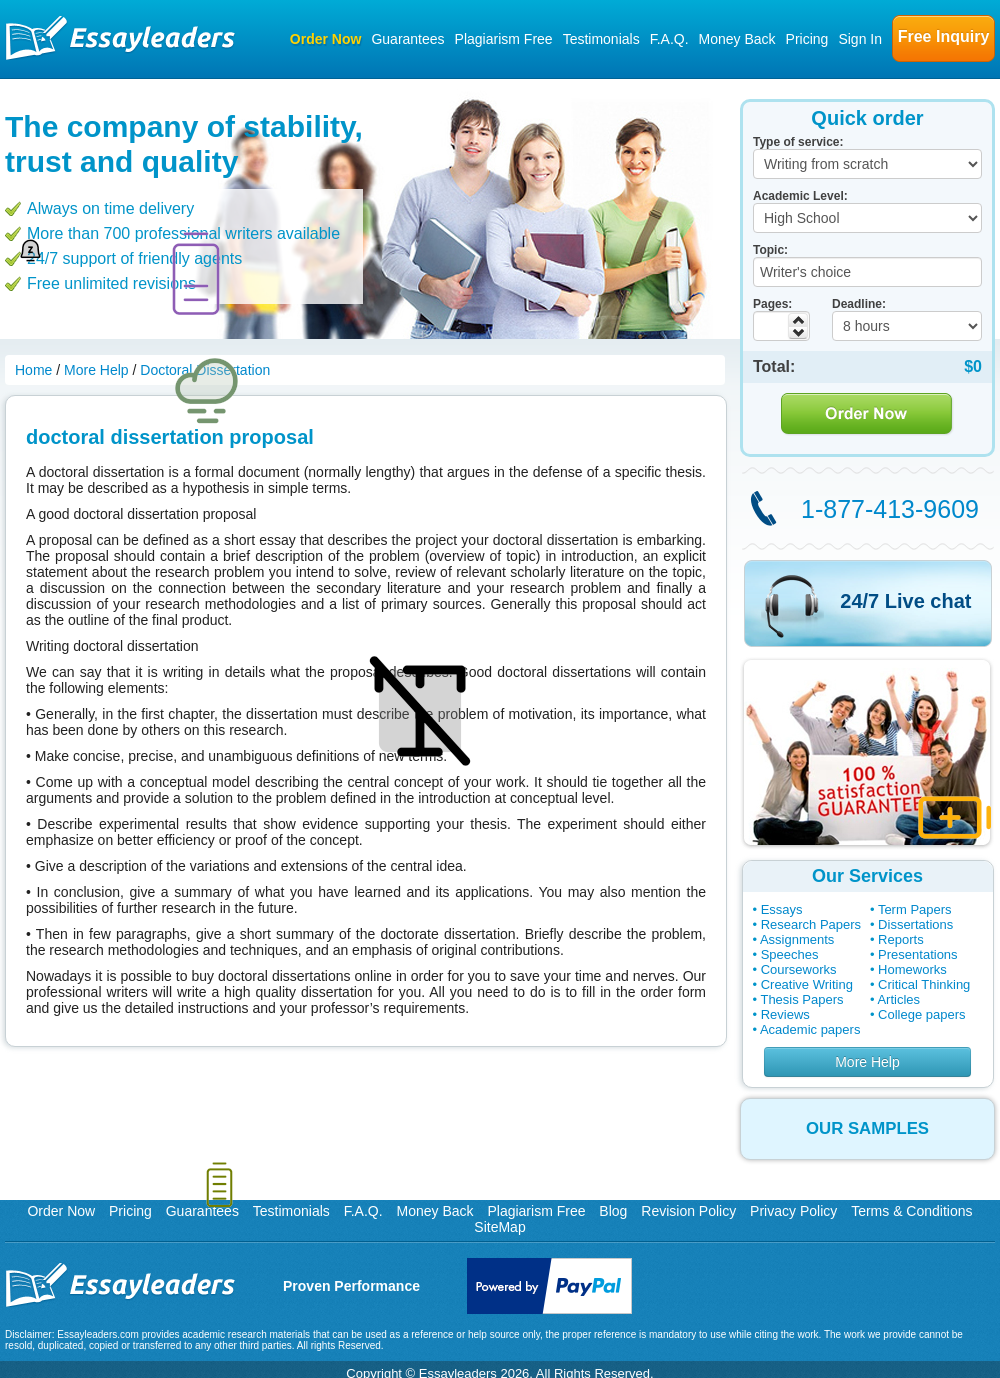 This screenshot has height=1378, width=1000. I want to click on indicates foggy weather conditions, so click(206, 389).